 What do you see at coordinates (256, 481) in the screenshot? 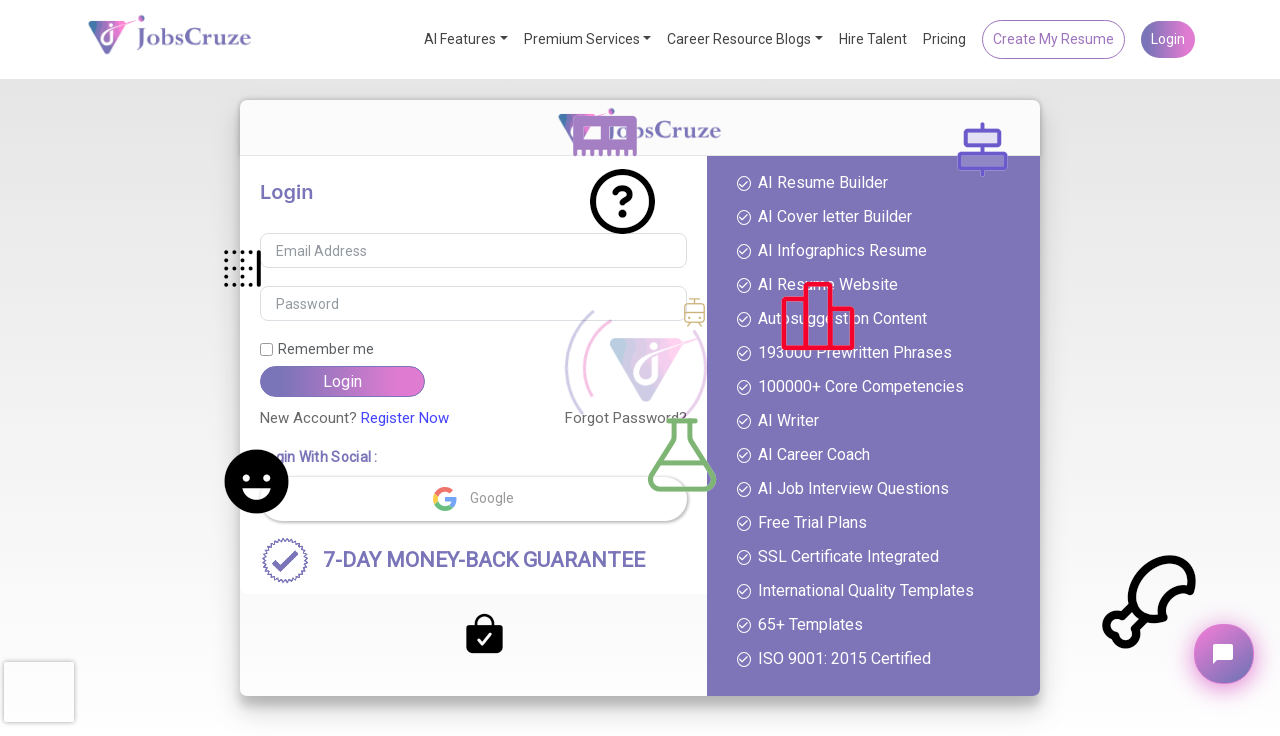
I see `rate your experience positively` at bounding box center [256, 481].